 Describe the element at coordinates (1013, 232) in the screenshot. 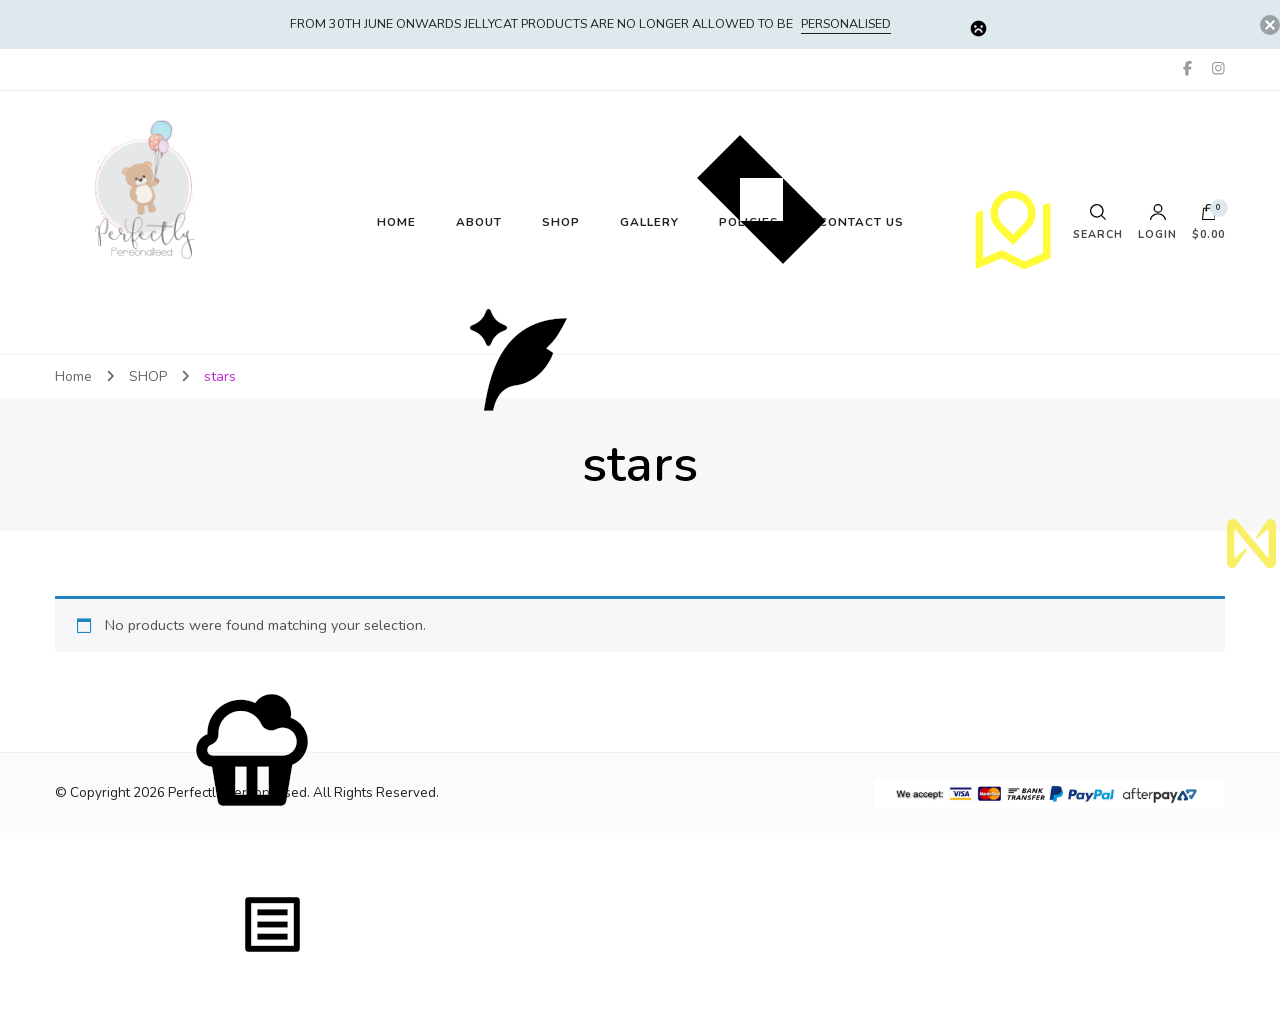

I see `view map directions or navigation` at that location.